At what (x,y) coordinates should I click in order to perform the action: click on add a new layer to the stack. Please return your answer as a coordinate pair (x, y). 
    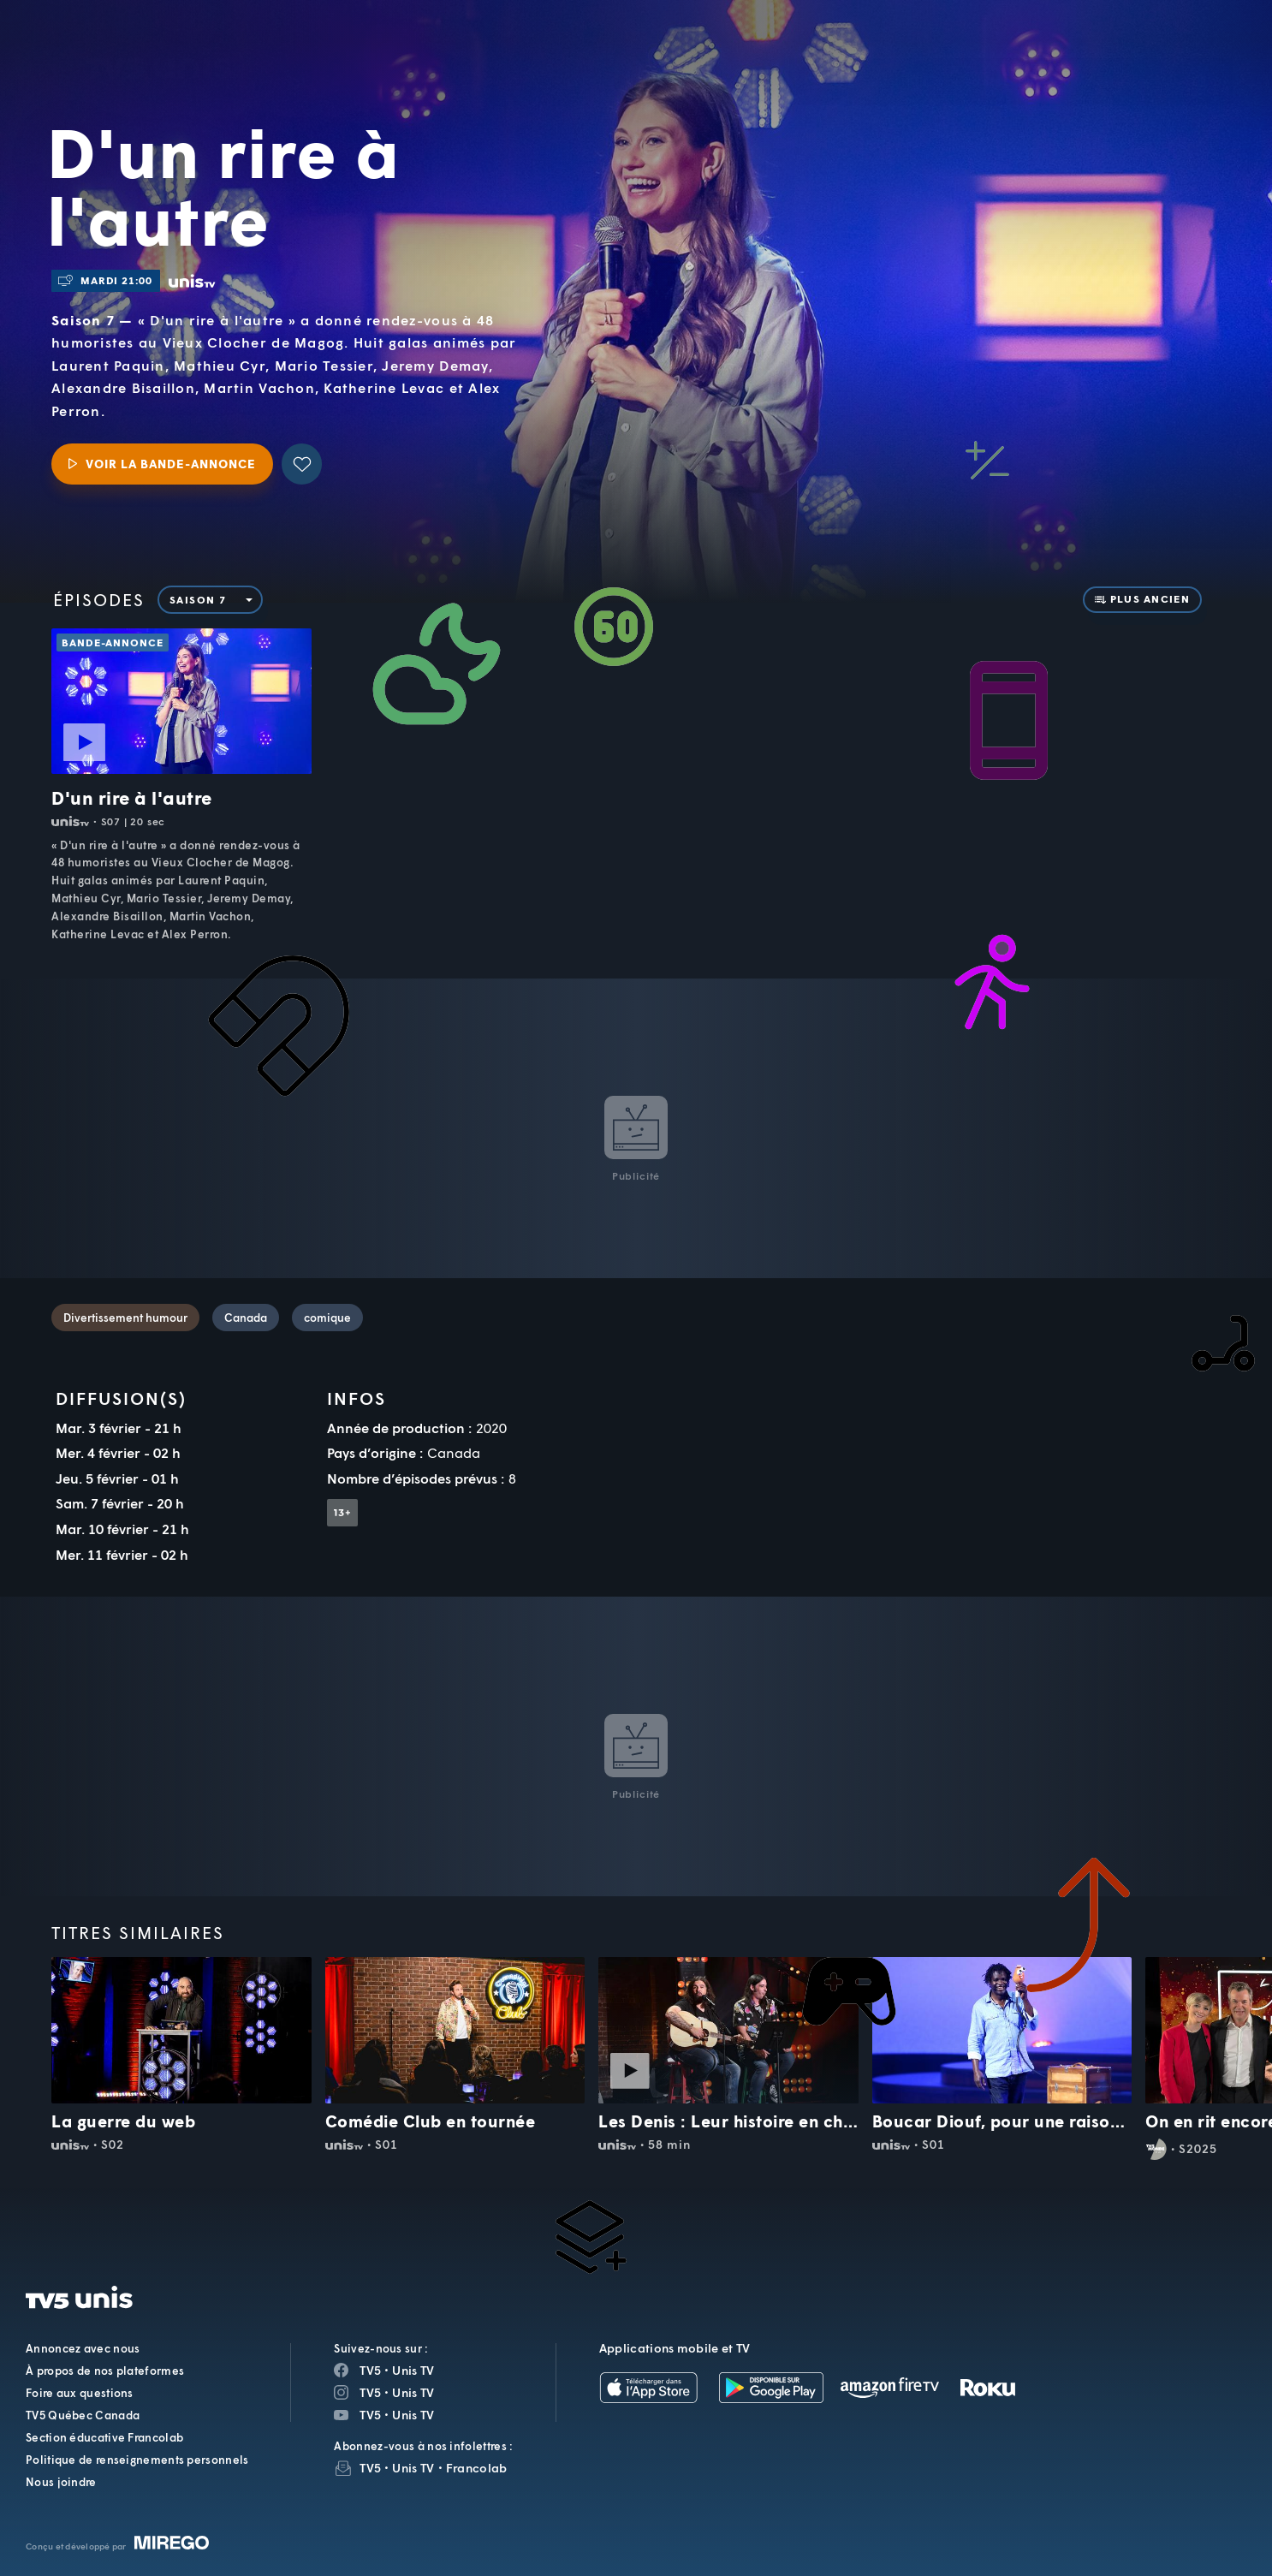
    Looking at the image, I should click on (590, 2237).